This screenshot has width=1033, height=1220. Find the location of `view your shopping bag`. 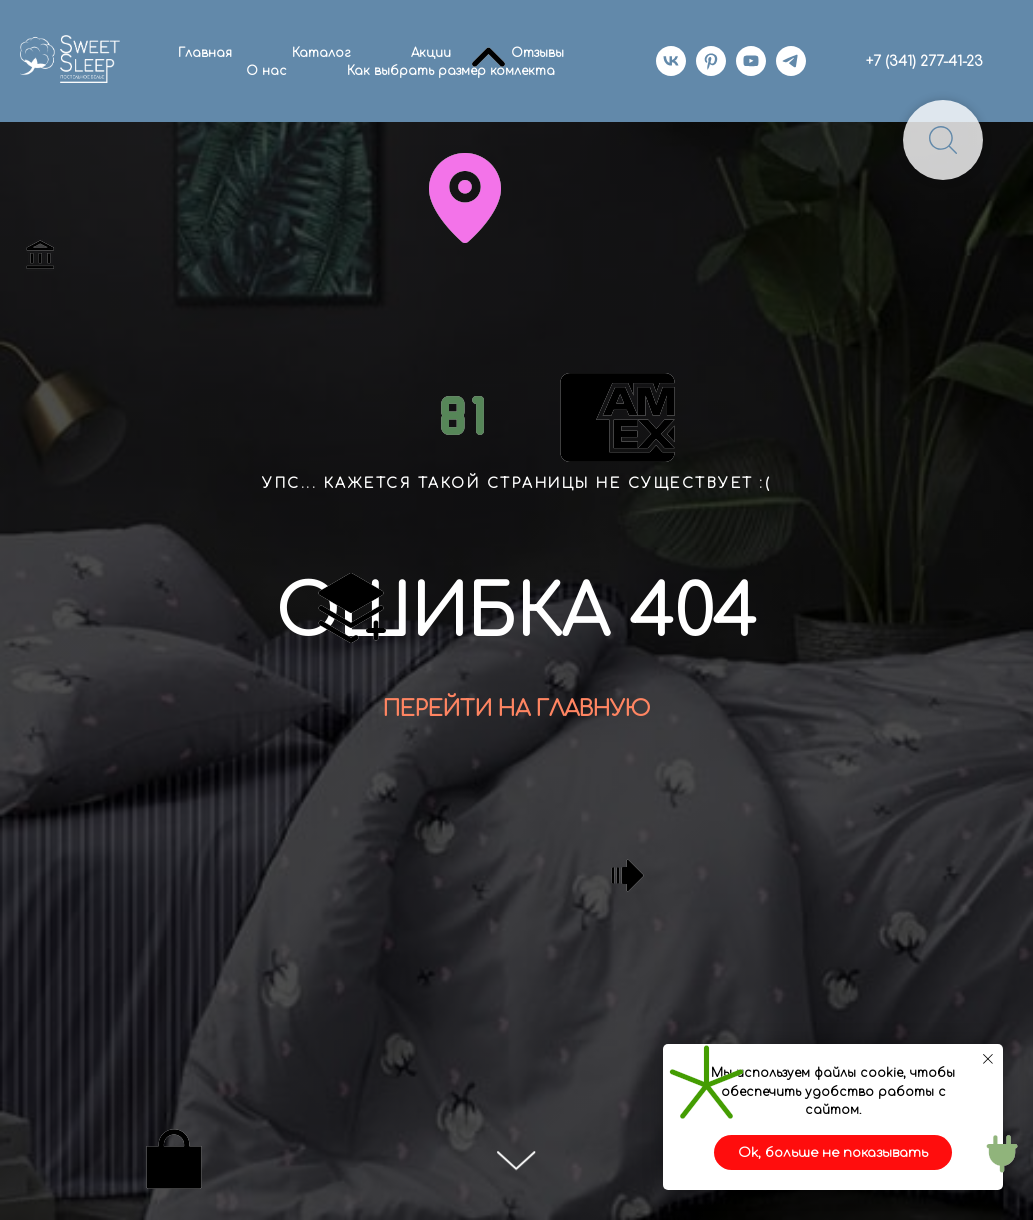

view your shopping bag is located at coordinates (174, 1159).